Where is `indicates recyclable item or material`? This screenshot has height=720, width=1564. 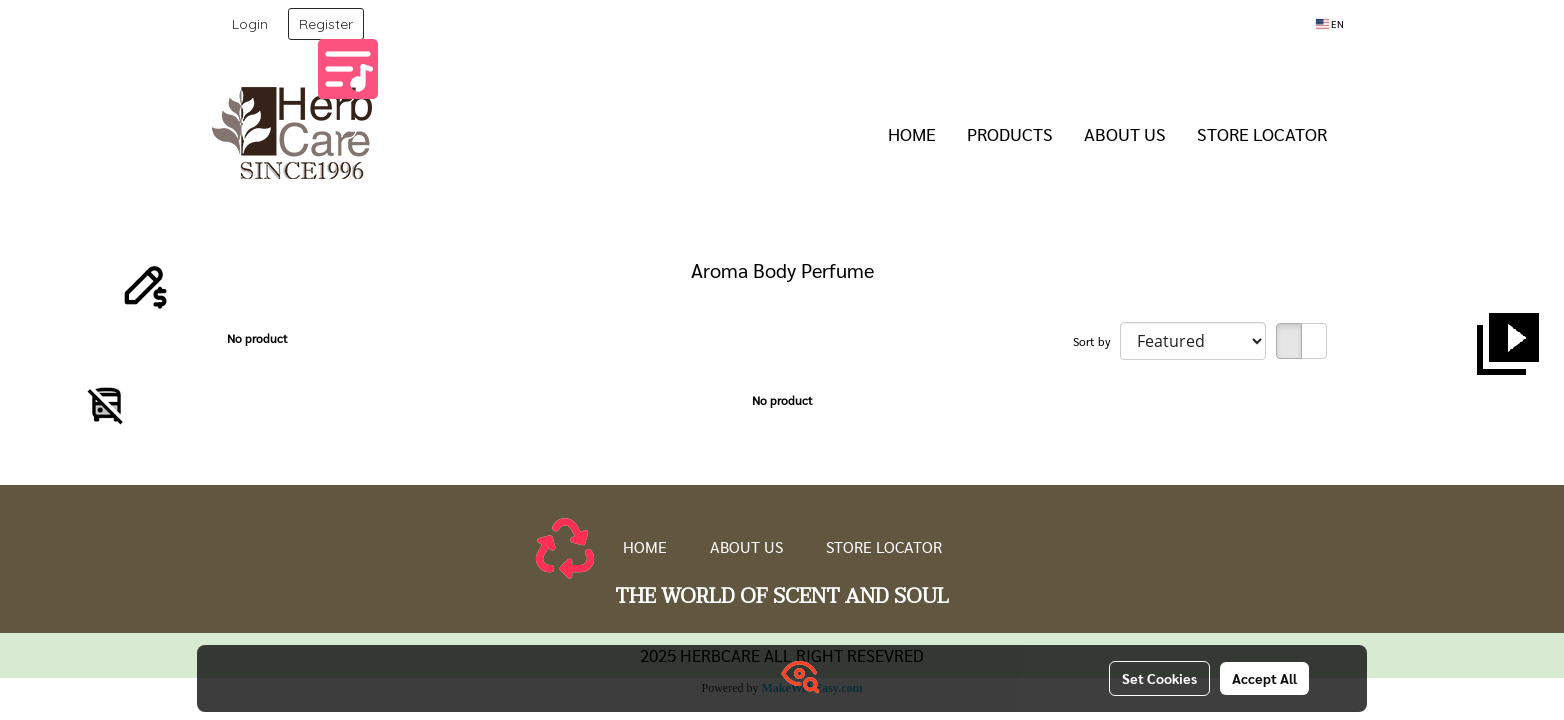
indicates recyclable item or material is located at coordinates (565, 547).